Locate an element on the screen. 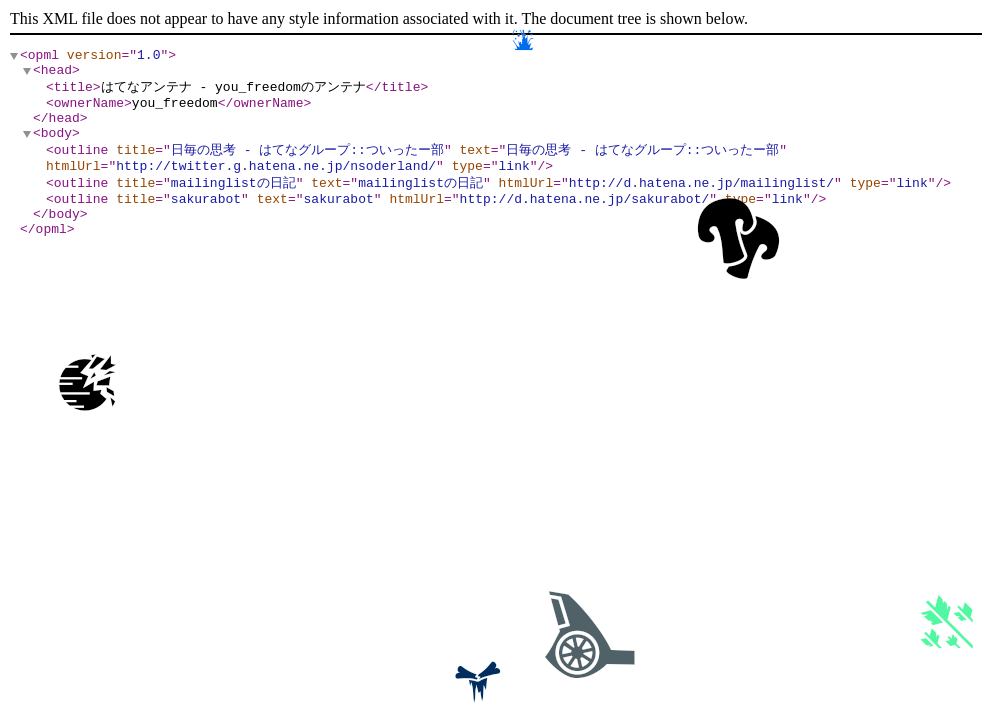  indicates catastrophic event or destruction in gameplay is located at coordinates (87, 382).